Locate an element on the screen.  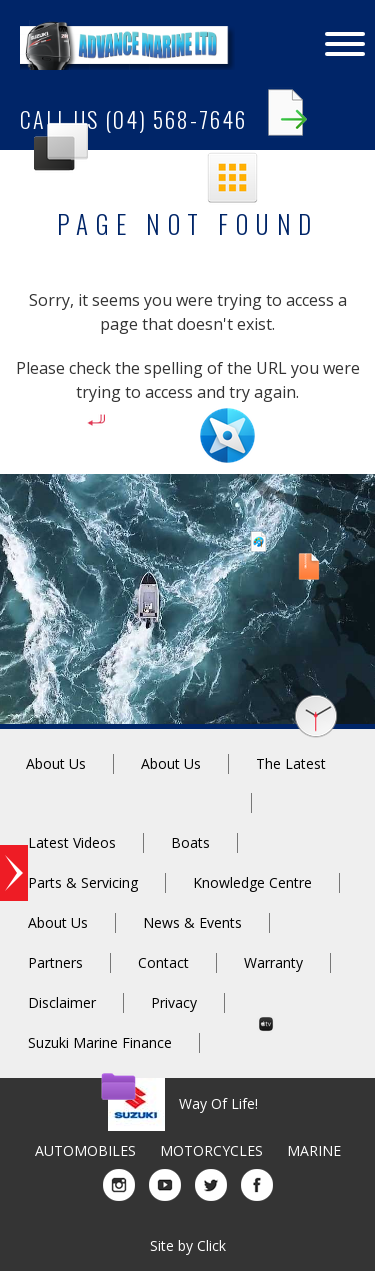
open recently accessed documents is located at coordinates (316, 716).